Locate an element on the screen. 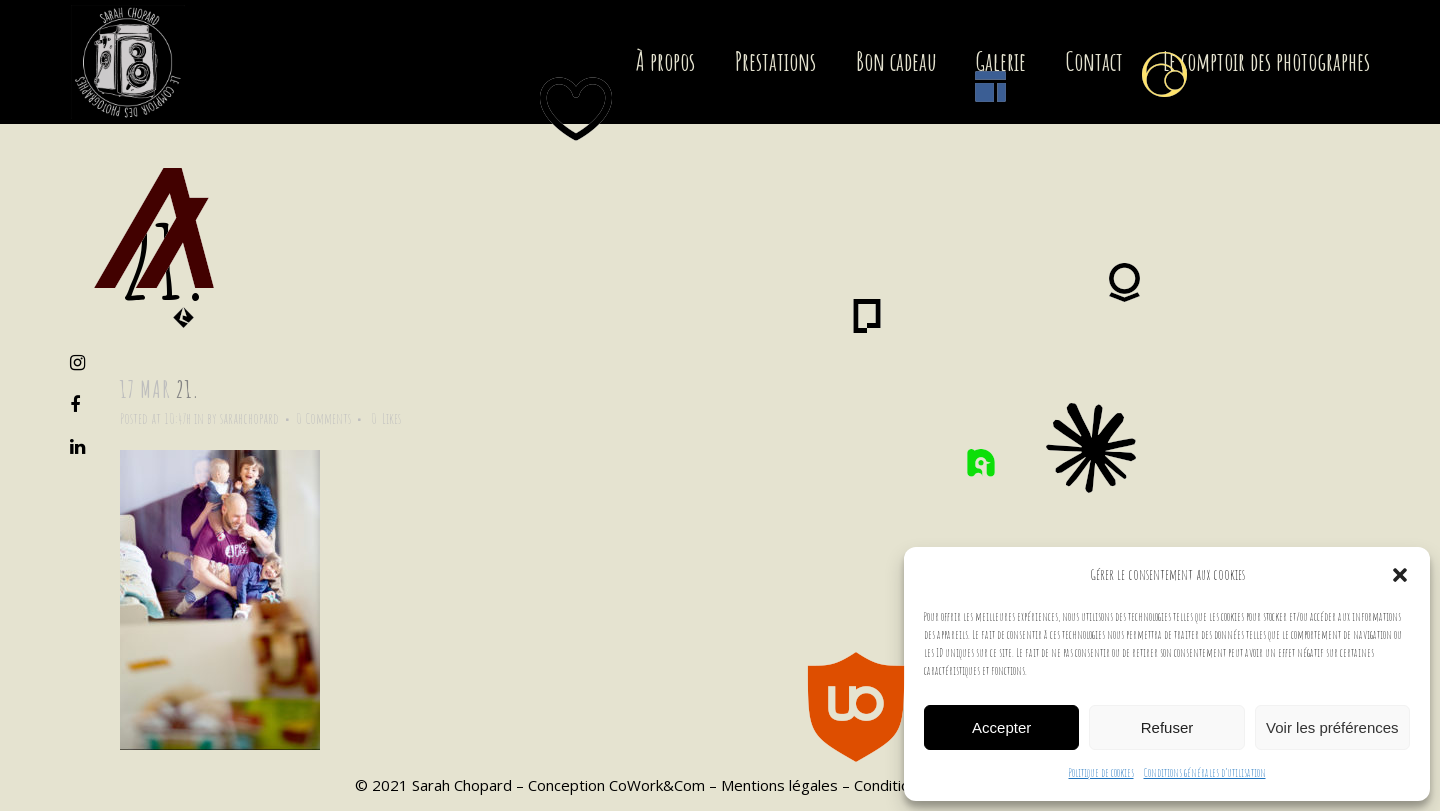 This screenshot has height=811, width=1440. uBlock Origin browser extension logo is located at coordinates (856, 707).